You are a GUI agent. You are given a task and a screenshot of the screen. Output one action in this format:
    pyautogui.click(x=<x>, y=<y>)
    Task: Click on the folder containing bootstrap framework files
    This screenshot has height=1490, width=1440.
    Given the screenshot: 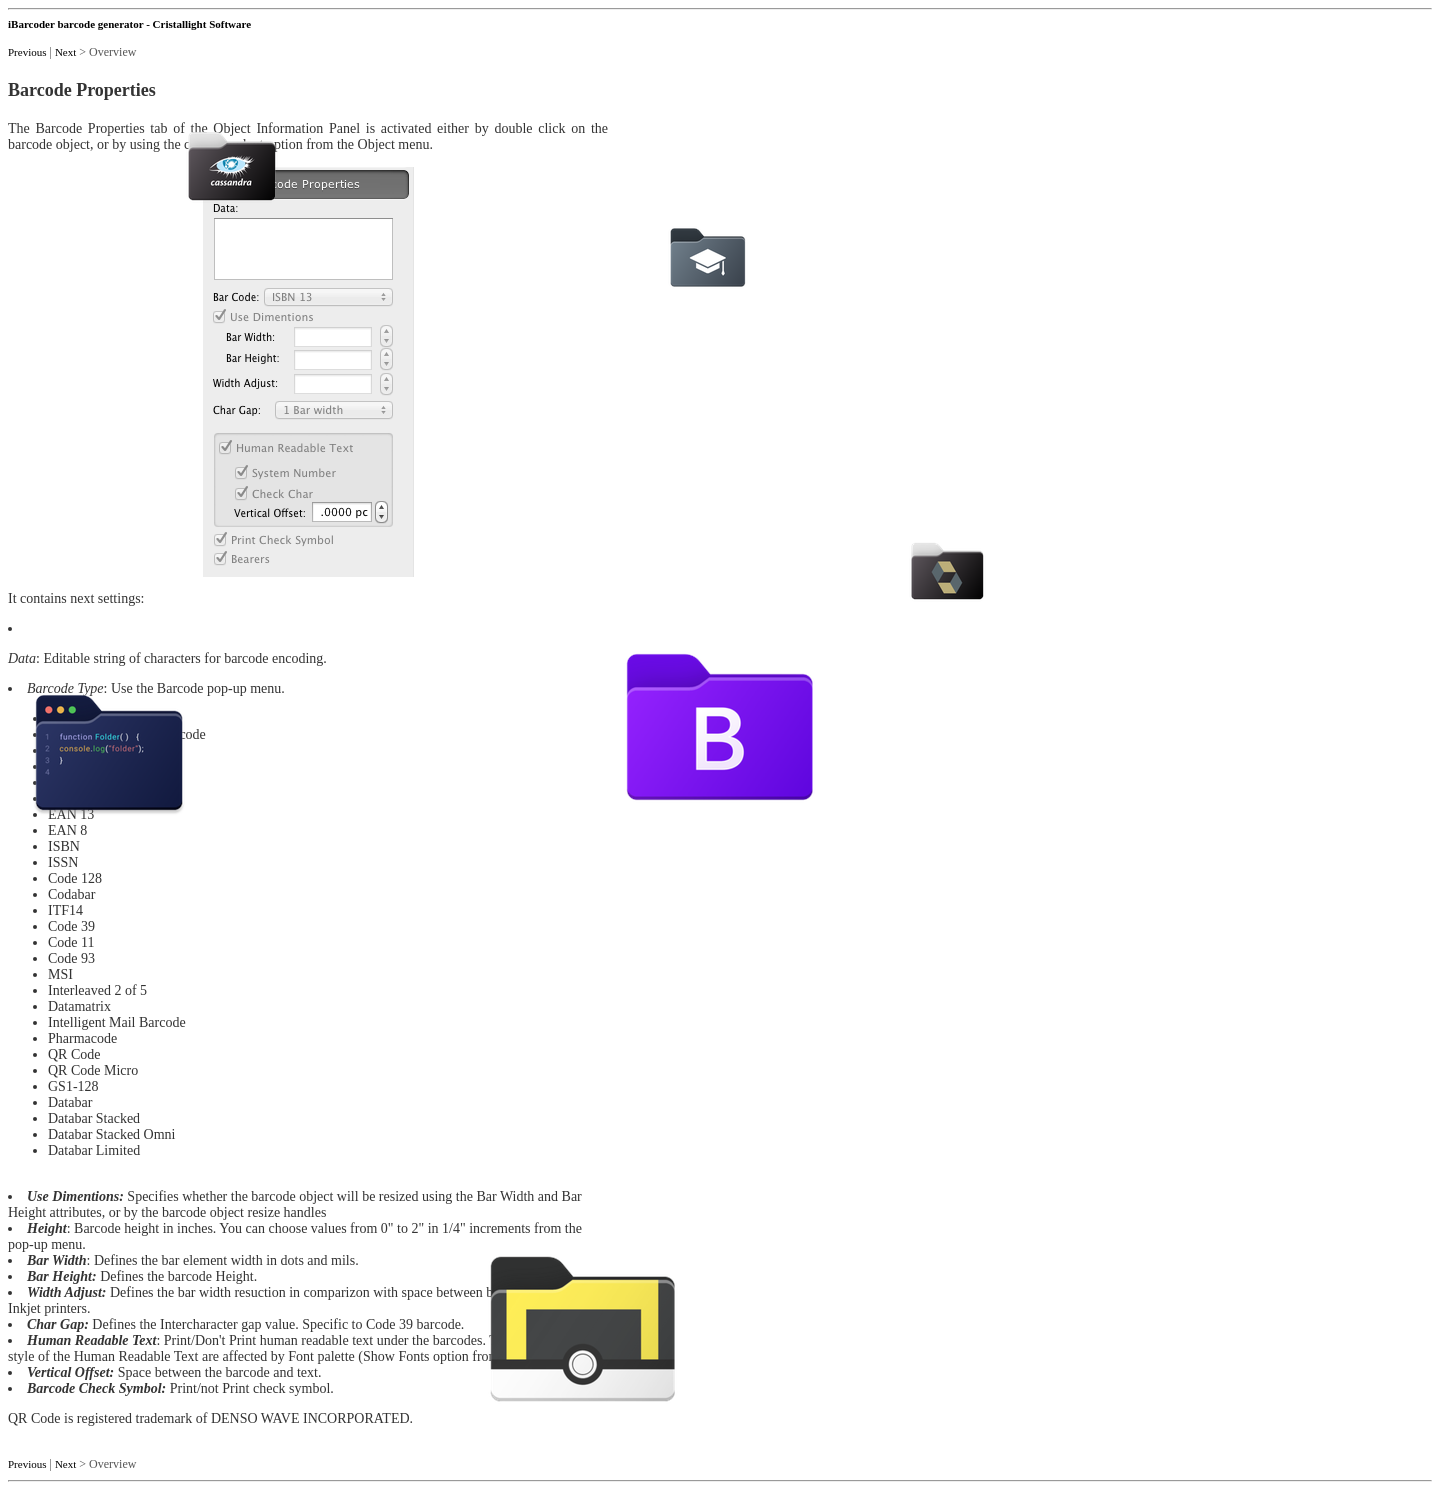 What is the action you would take?
    pyautogui.click(x=719, y=732)
    